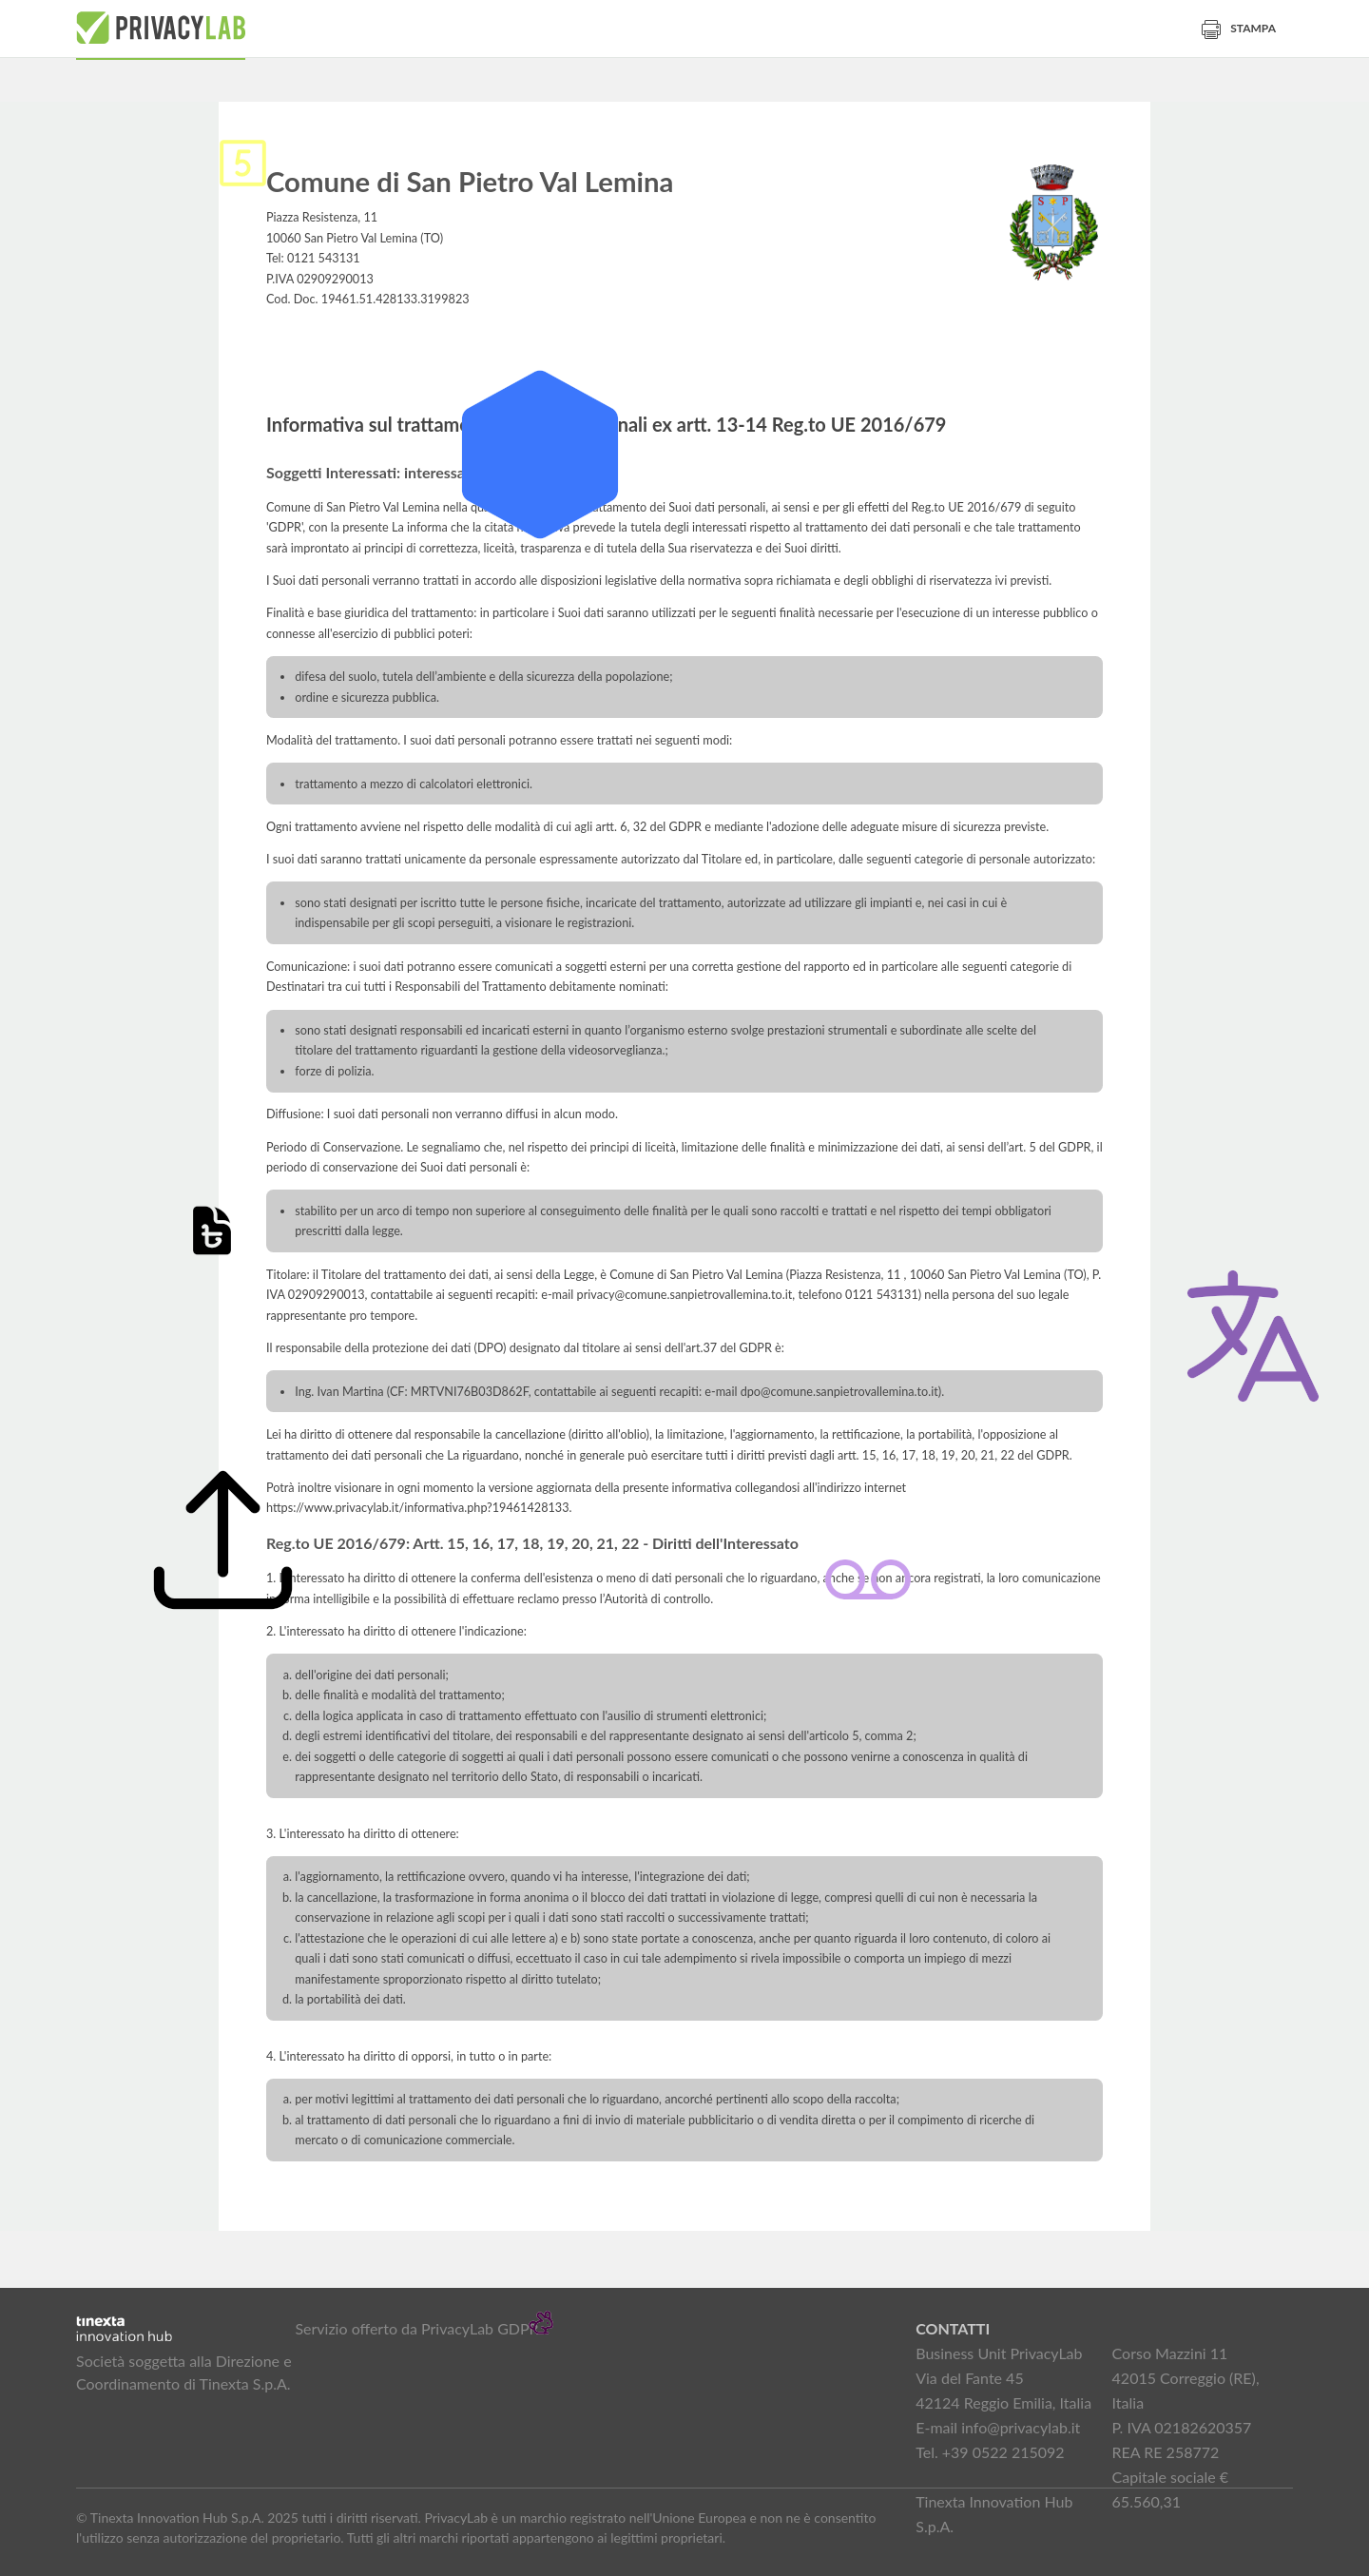 The width and height of the screenshot is (1369, 2576). I want to click on change language settings, so click(1253, 1336).